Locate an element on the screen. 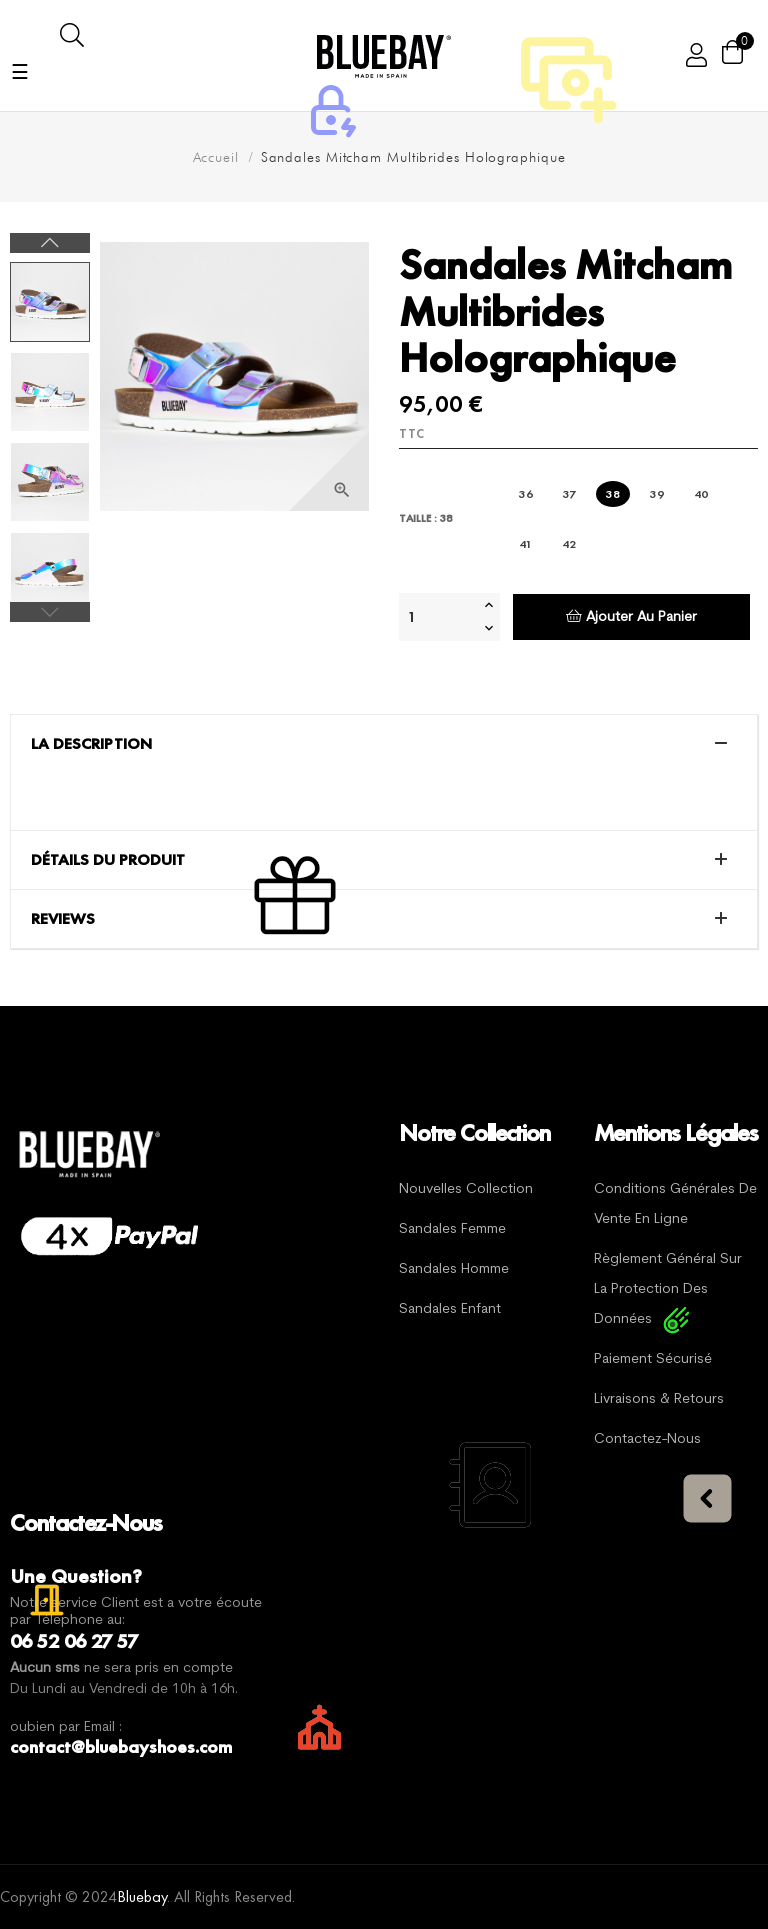 This screenshot has height=1929, width=768. view nearby churches or places of worship is located at coordinates (319, 1729).